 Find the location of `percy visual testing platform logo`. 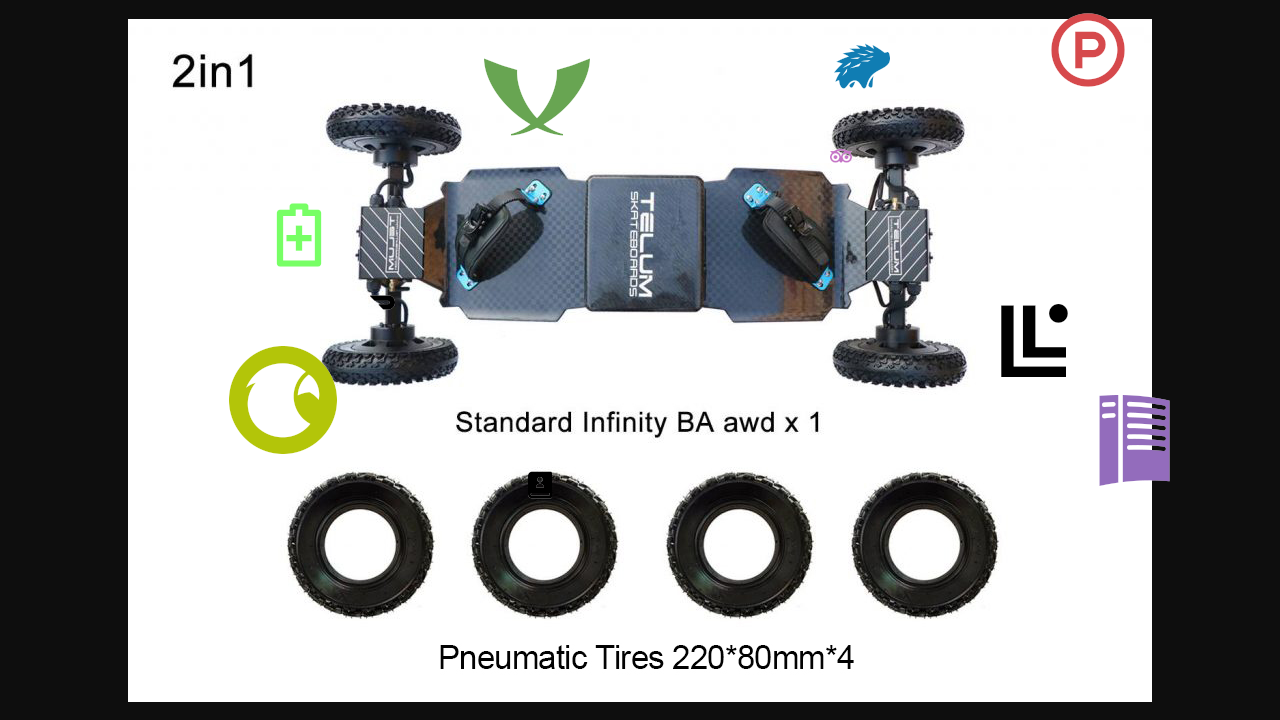

percy visual testing platform logo is located at coordinates (862, 66).